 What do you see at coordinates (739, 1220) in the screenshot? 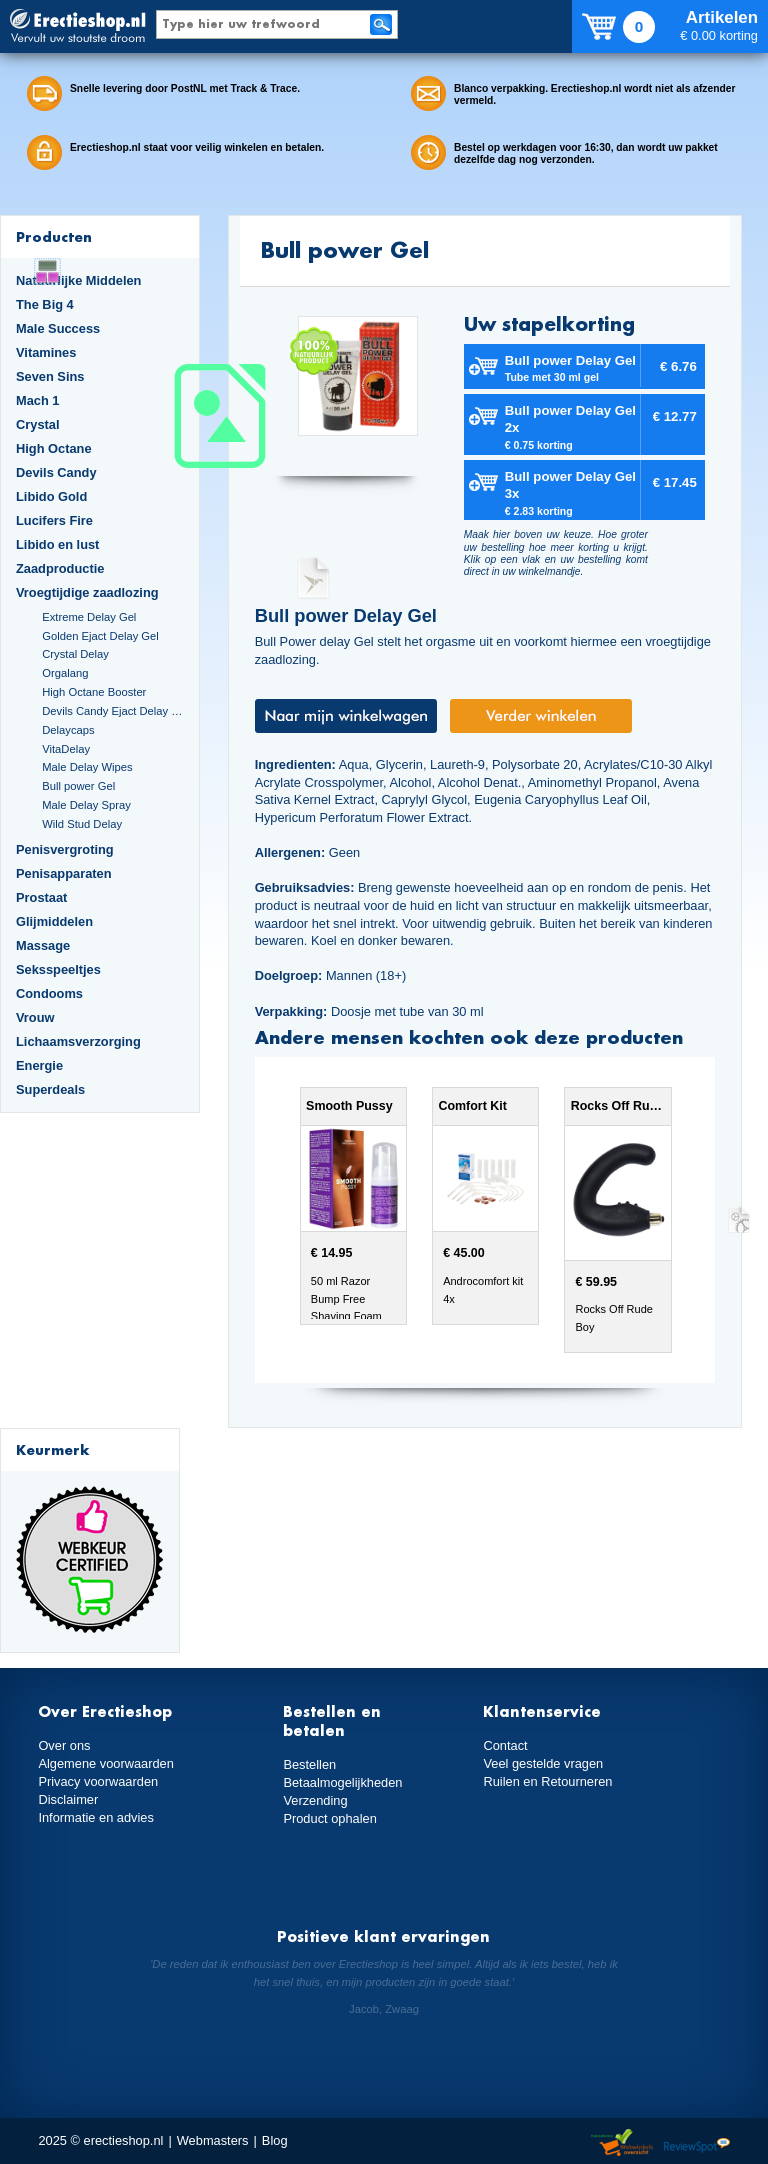
I see `shared library file used by system applications` at bounding box center [739, 1220].